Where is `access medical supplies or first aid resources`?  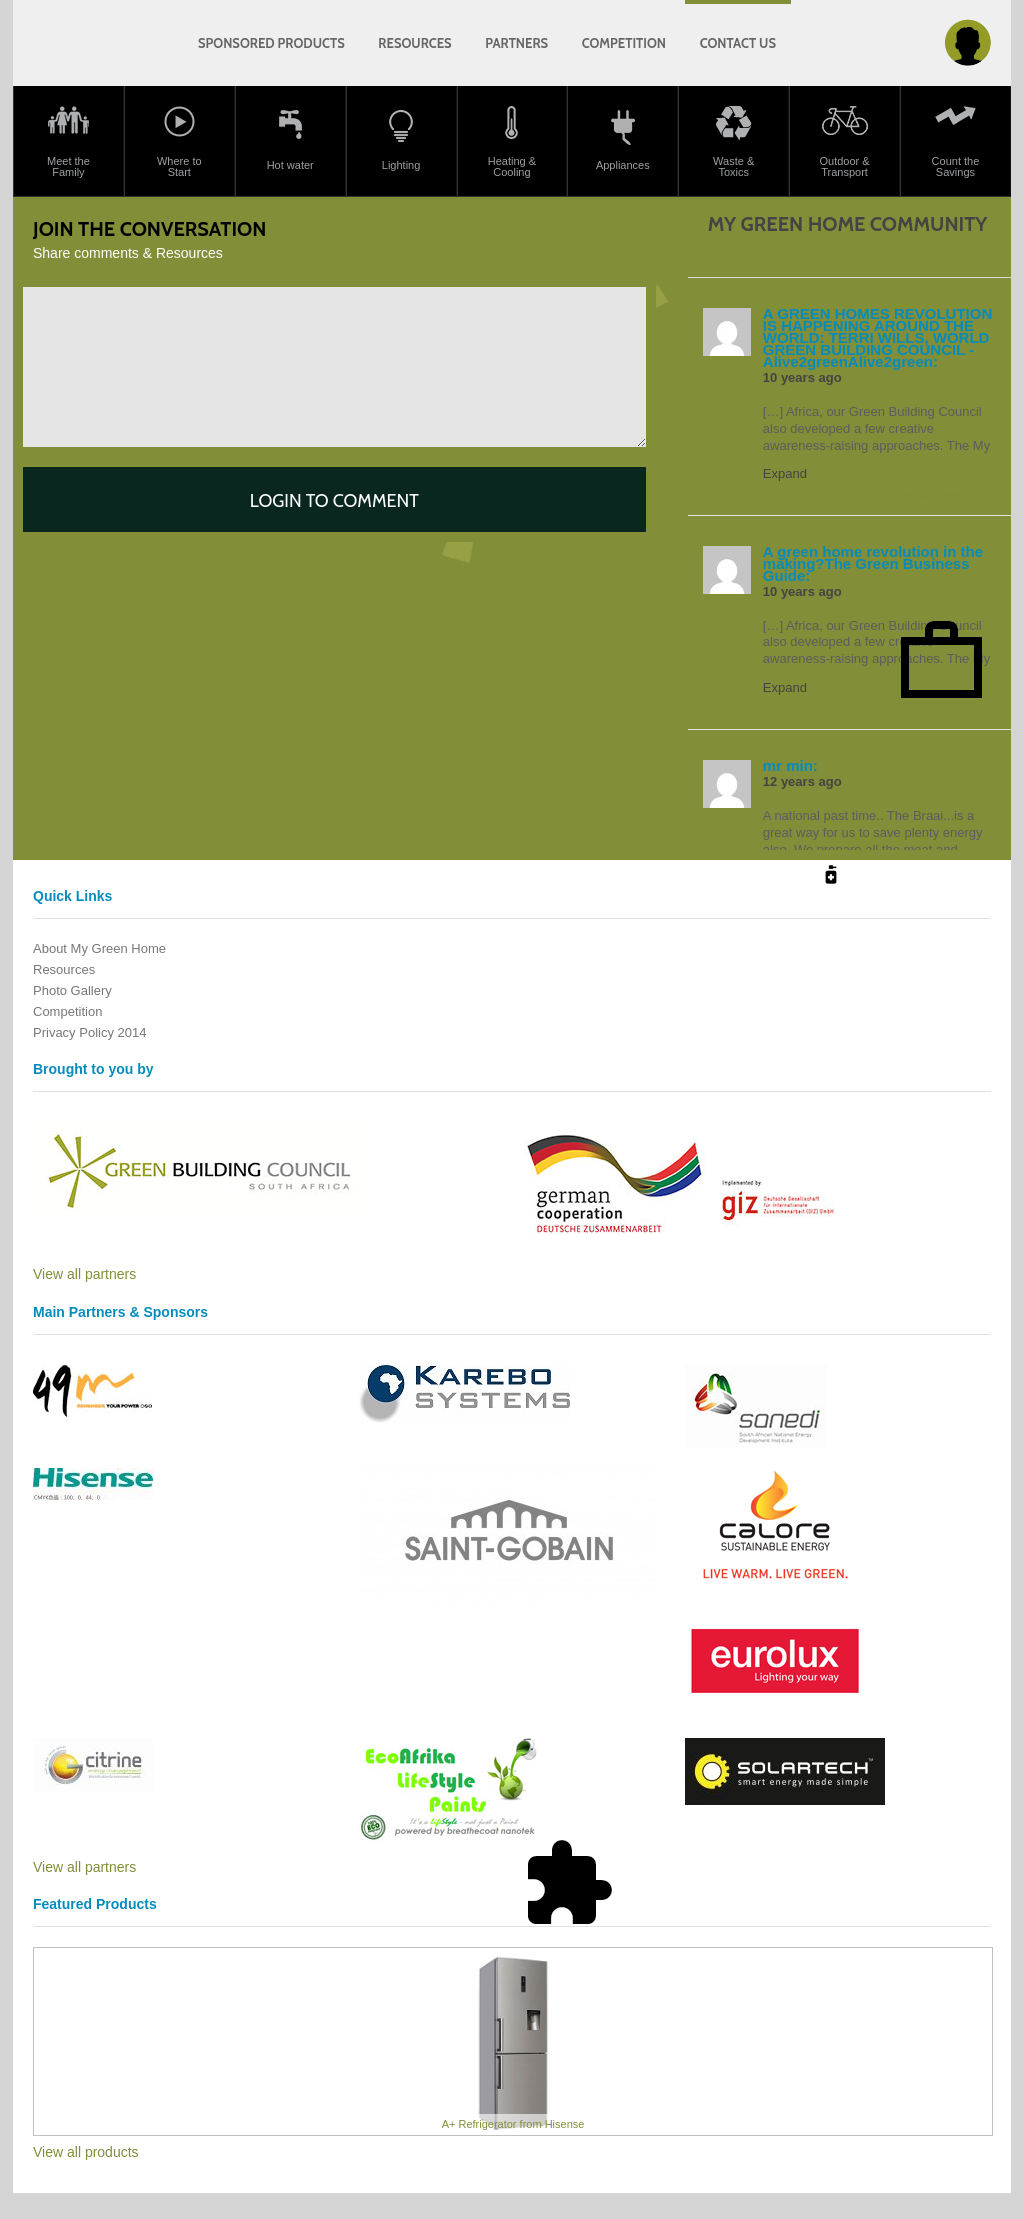 access medical supplies or first aid resources is located at coordinates (831, 875).